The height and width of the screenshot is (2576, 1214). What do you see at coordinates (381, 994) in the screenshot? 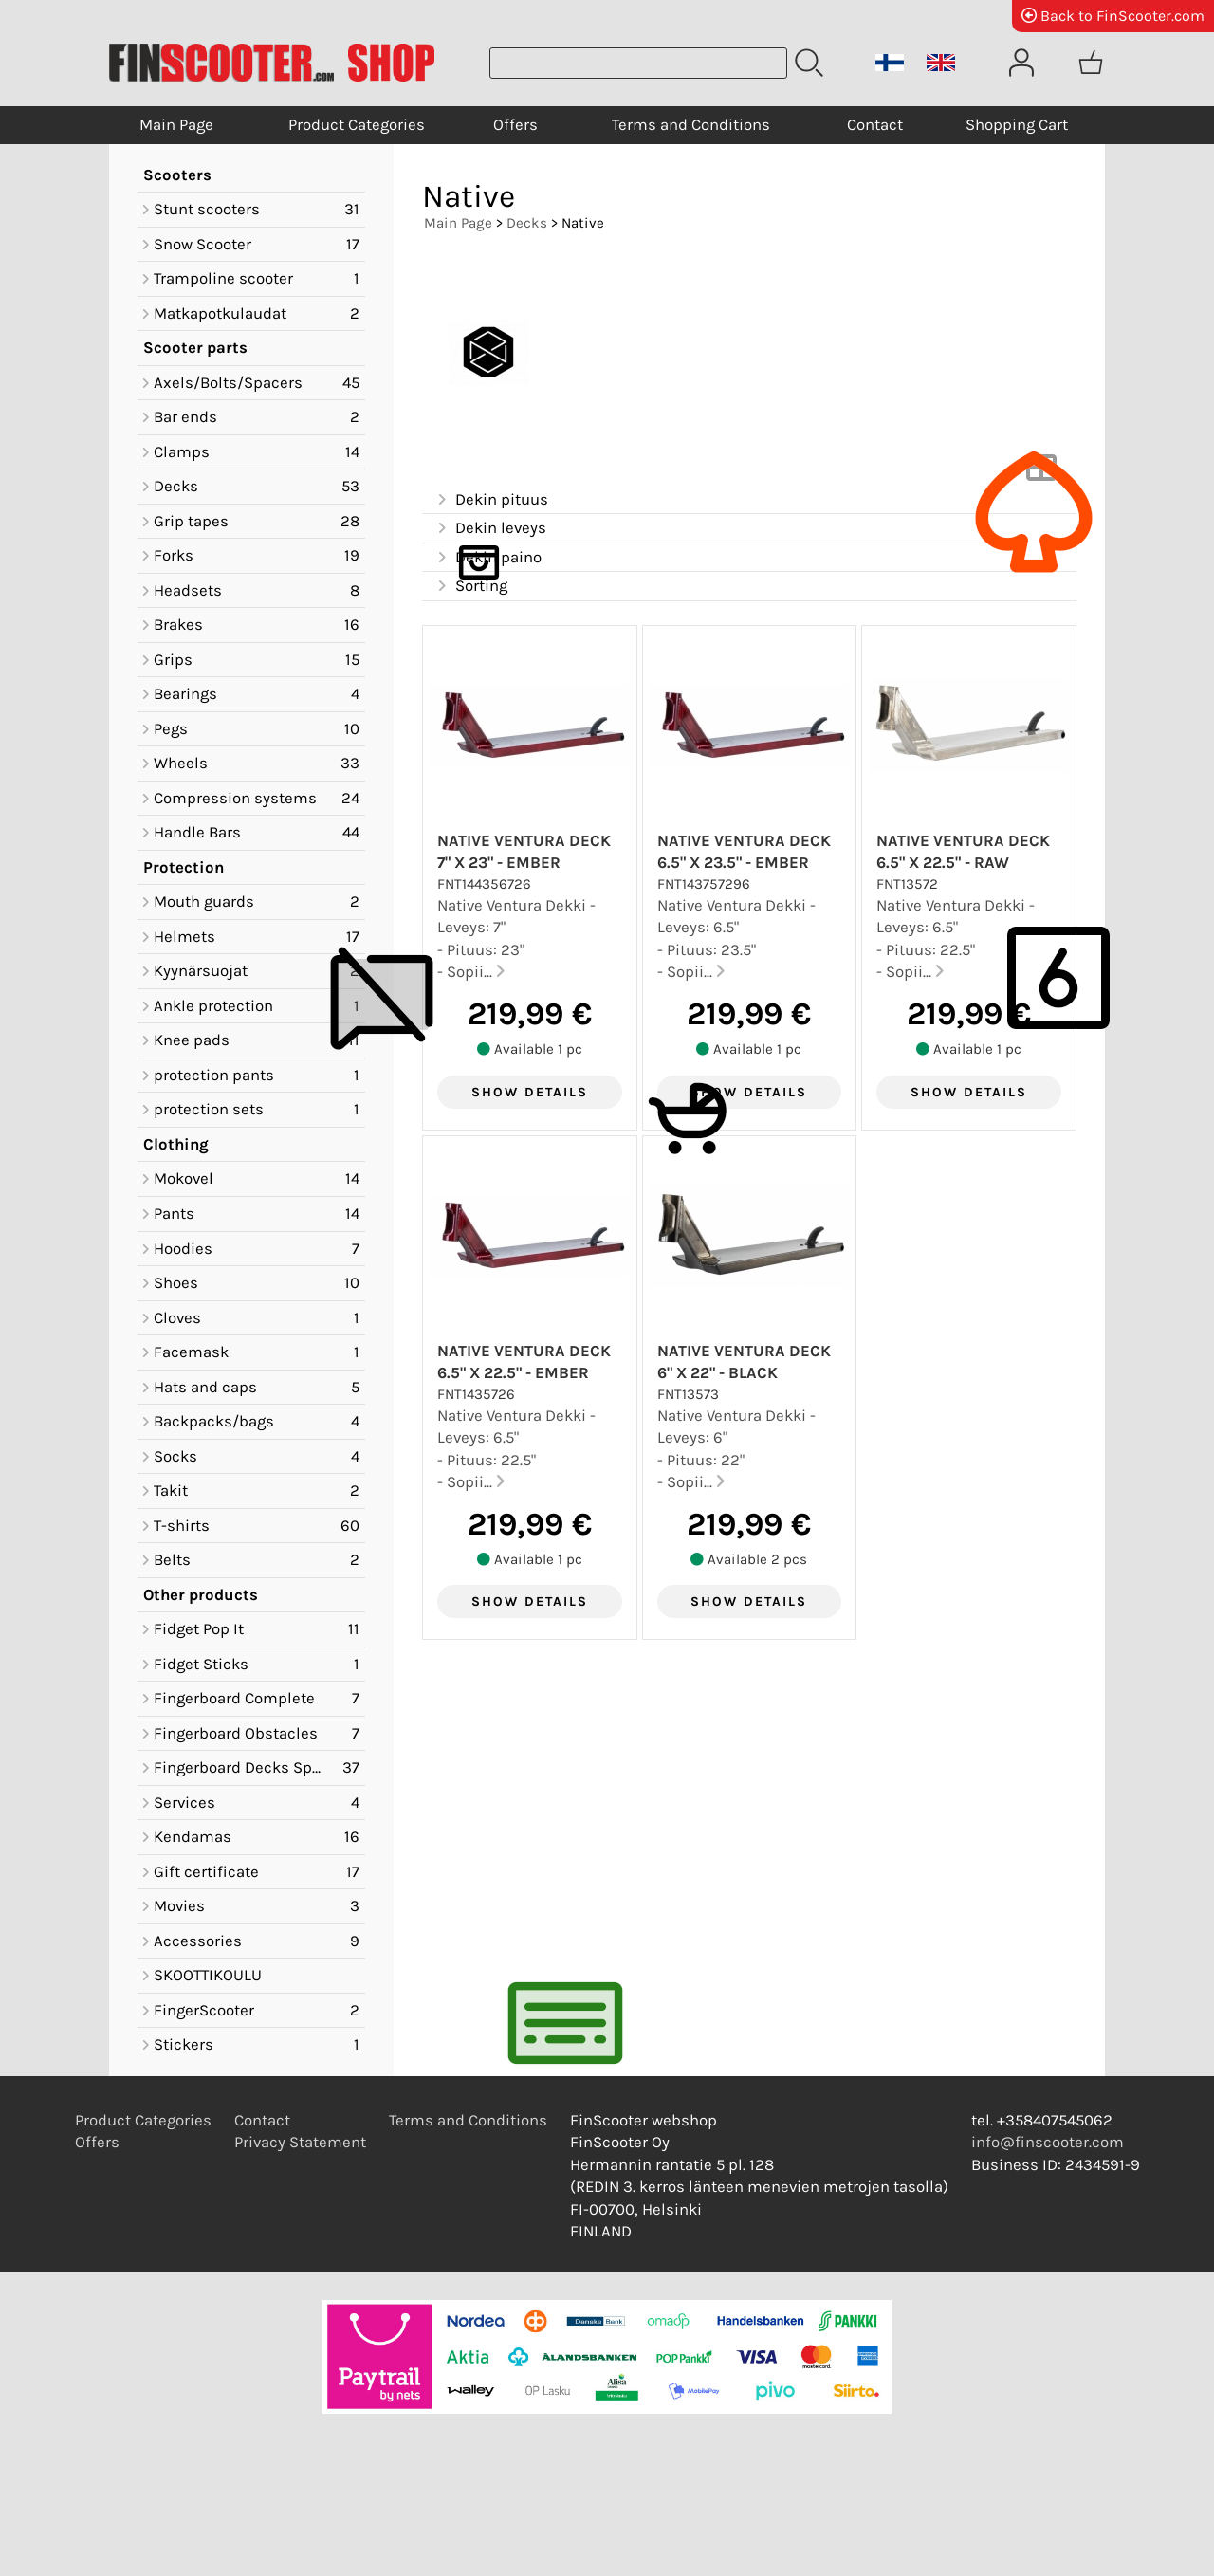
I see `mute or disable chat notifications` at bounding box center [381, 994].